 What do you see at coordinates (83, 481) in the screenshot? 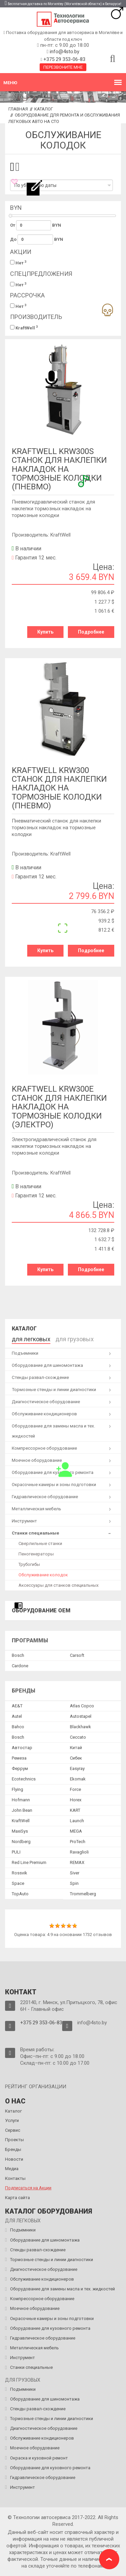
I see `access music or audio player` at bounding box center [83, 481].